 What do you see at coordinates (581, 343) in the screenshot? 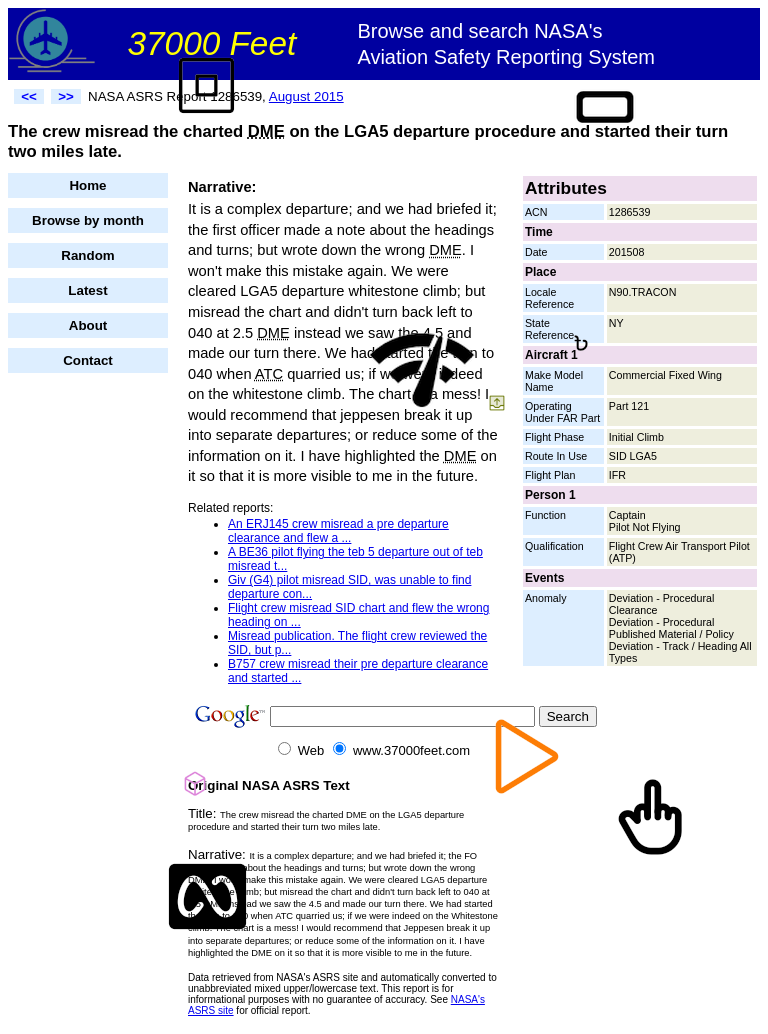
I see `indicates price or amount in bangladeshi taka` at bounding box center [581, 343].